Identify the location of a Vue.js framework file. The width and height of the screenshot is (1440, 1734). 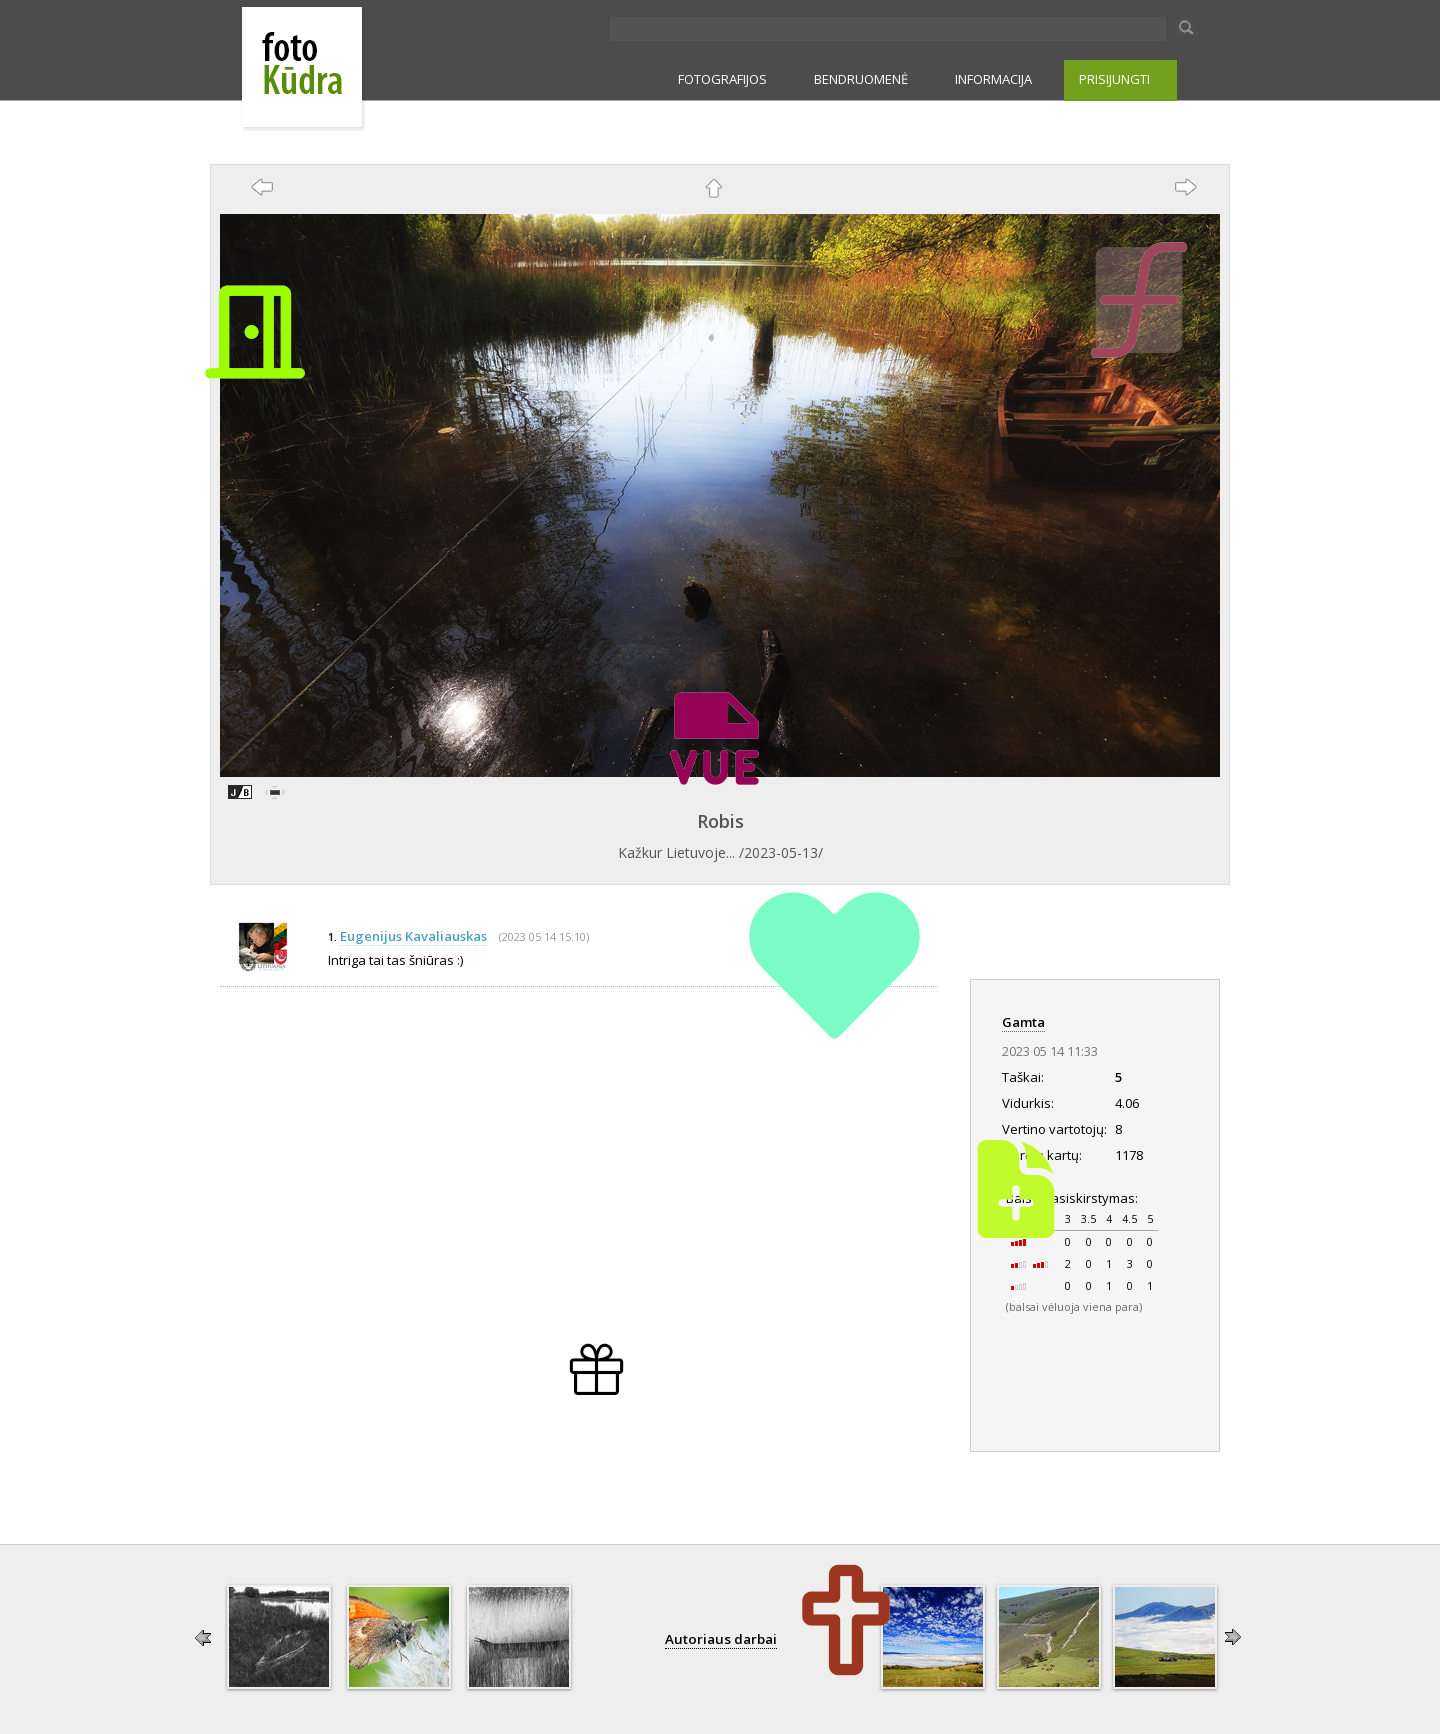
(716, 742).